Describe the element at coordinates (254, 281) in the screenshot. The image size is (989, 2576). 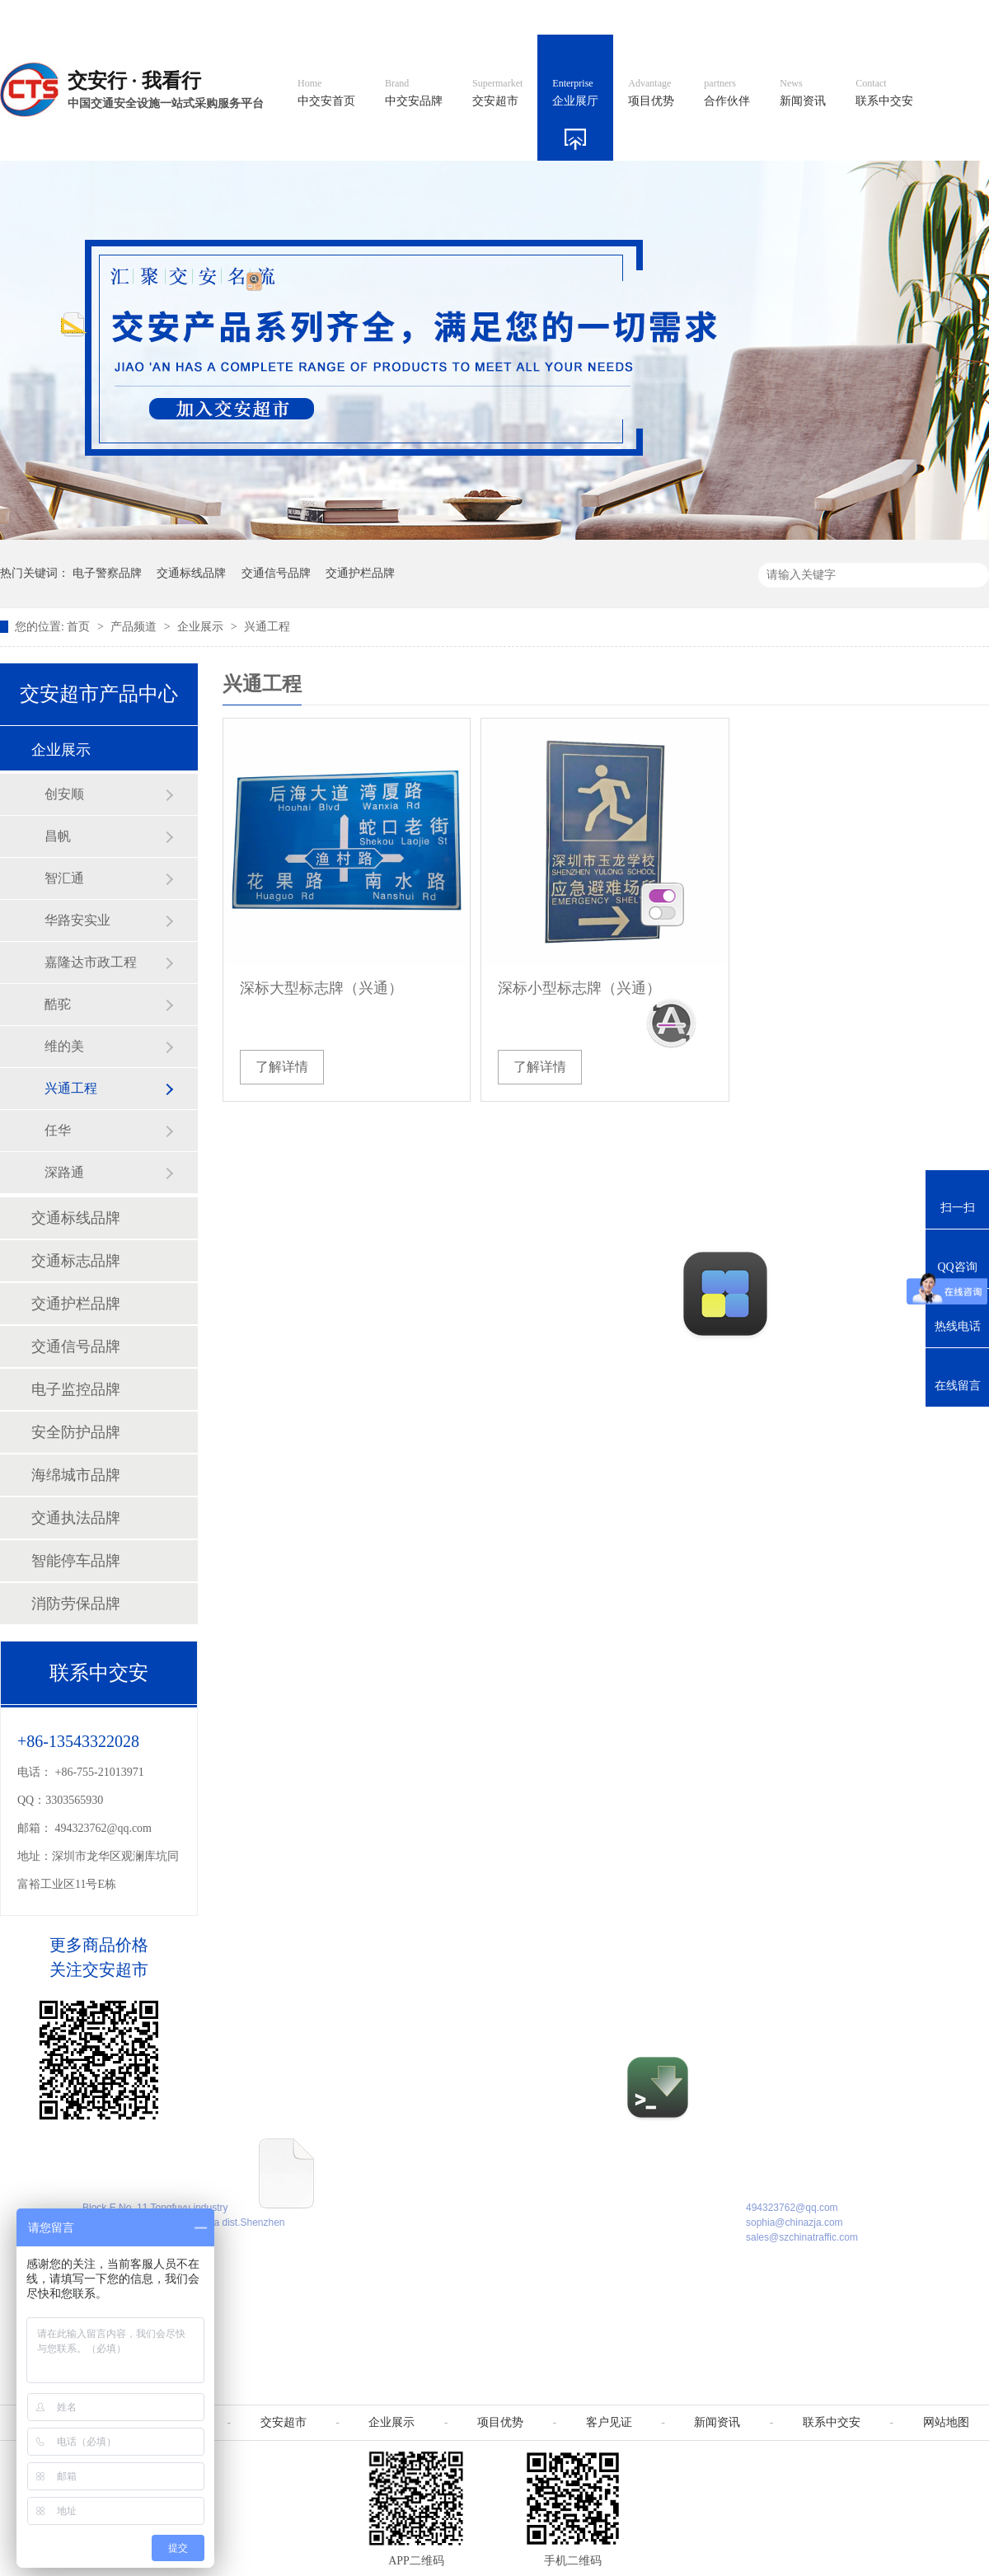
I see `resolving package dependencies` at that location.